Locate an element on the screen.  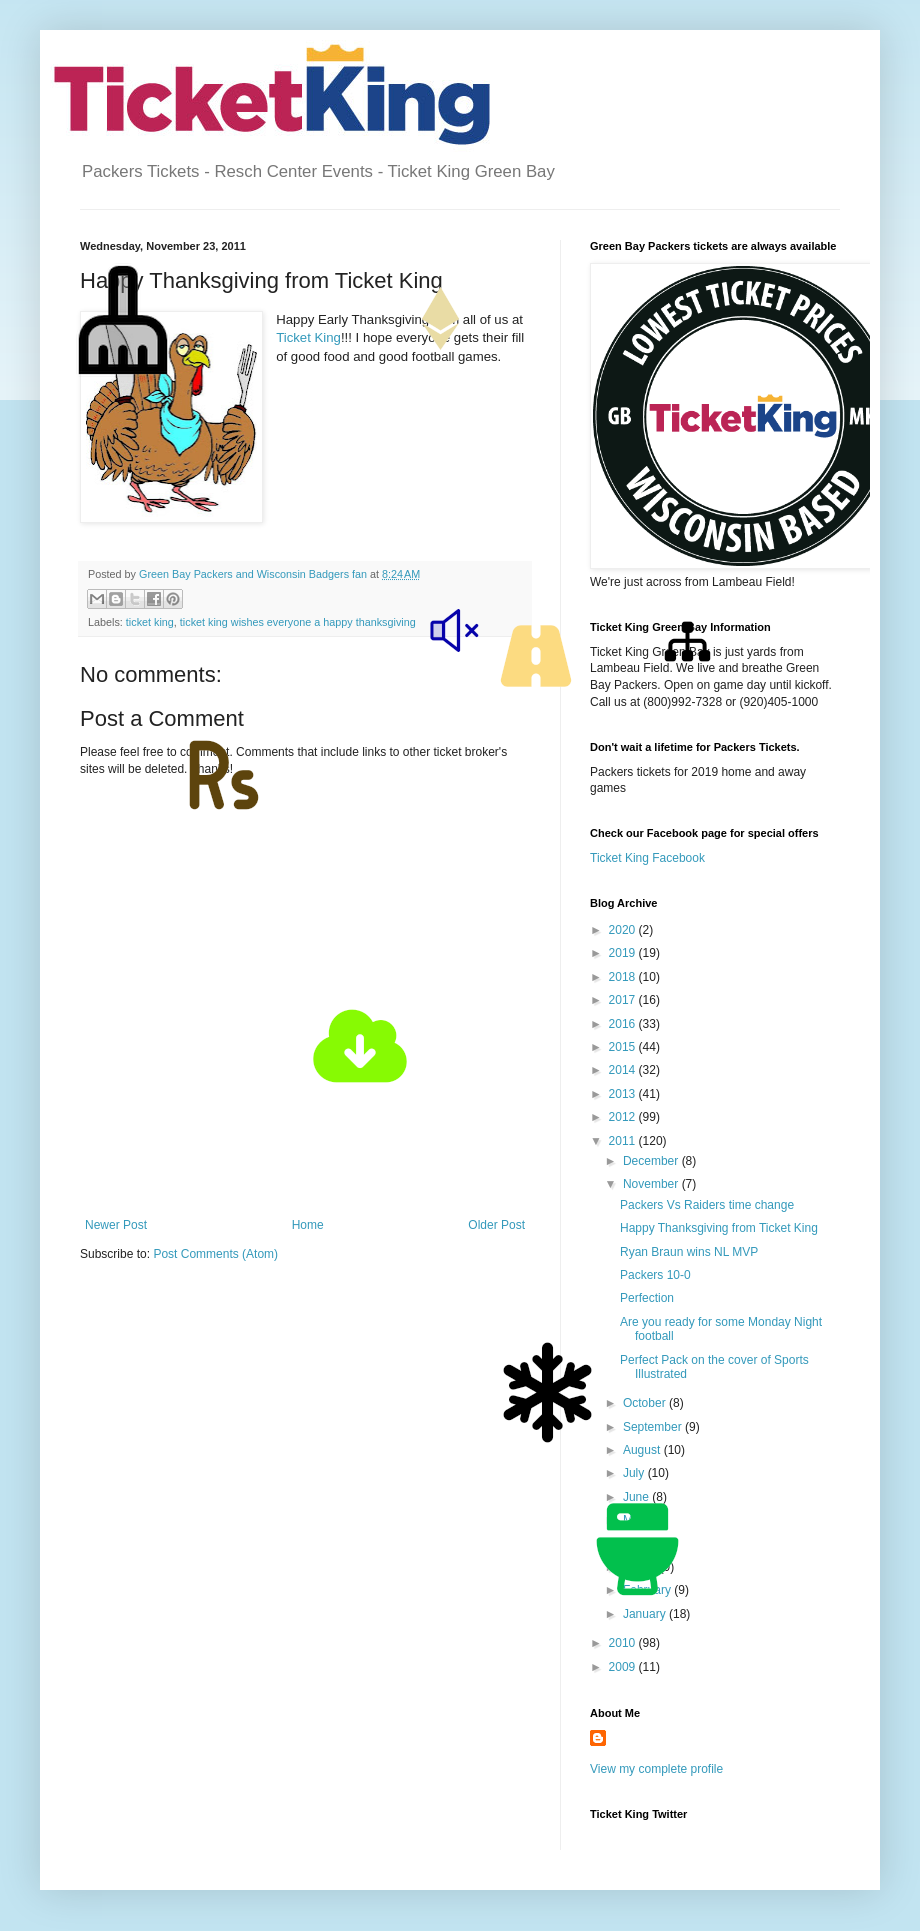
activate cooling or air conditioning mode is located at coordinates (547, 1392).